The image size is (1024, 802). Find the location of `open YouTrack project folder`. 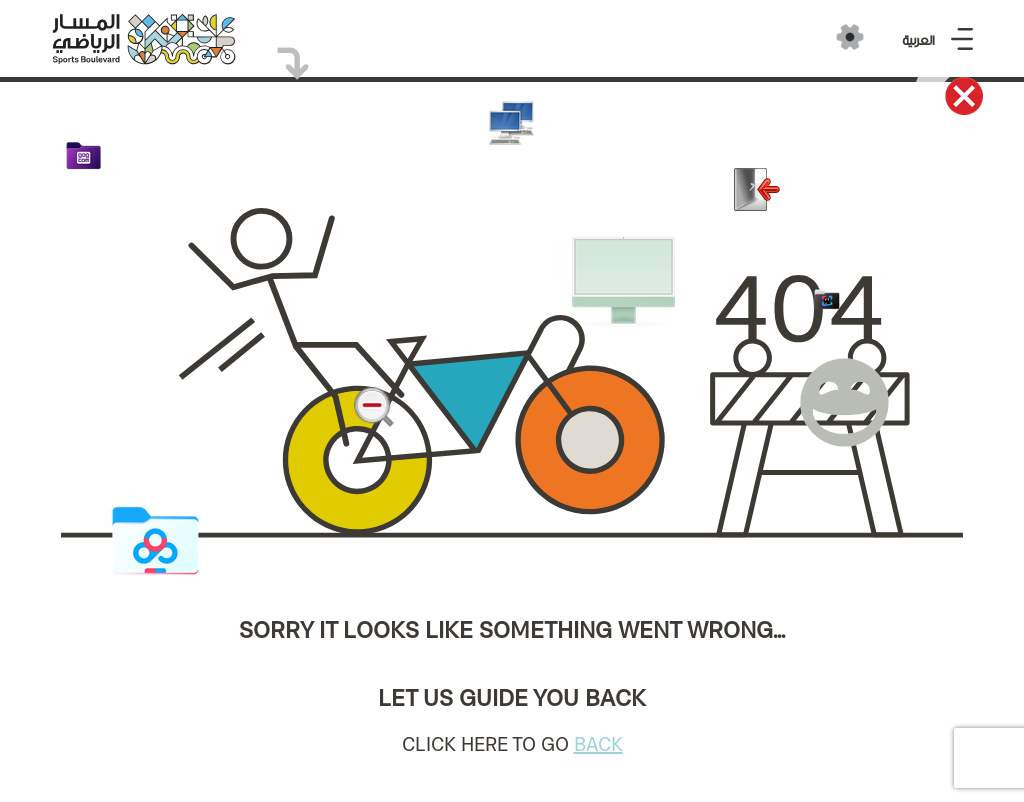

open YouTrack project folder is located at coordinates (827, 300).